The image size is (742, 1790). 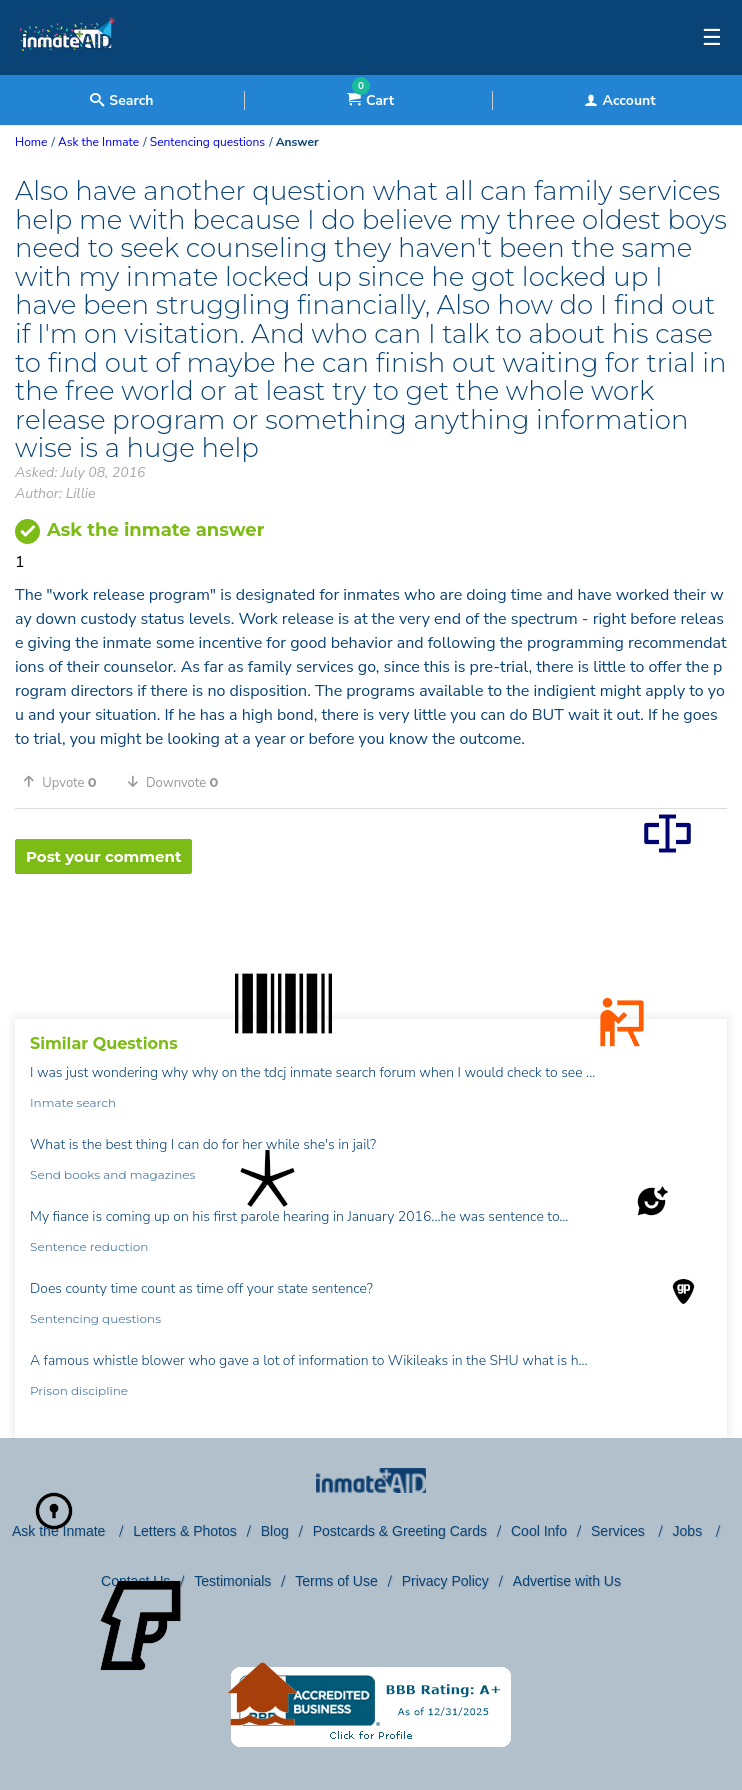 What do you see at coordinates (262, 1696) in the screenshot?
I see `indicates flood warning or alert` at bounding box center [262, 1696].